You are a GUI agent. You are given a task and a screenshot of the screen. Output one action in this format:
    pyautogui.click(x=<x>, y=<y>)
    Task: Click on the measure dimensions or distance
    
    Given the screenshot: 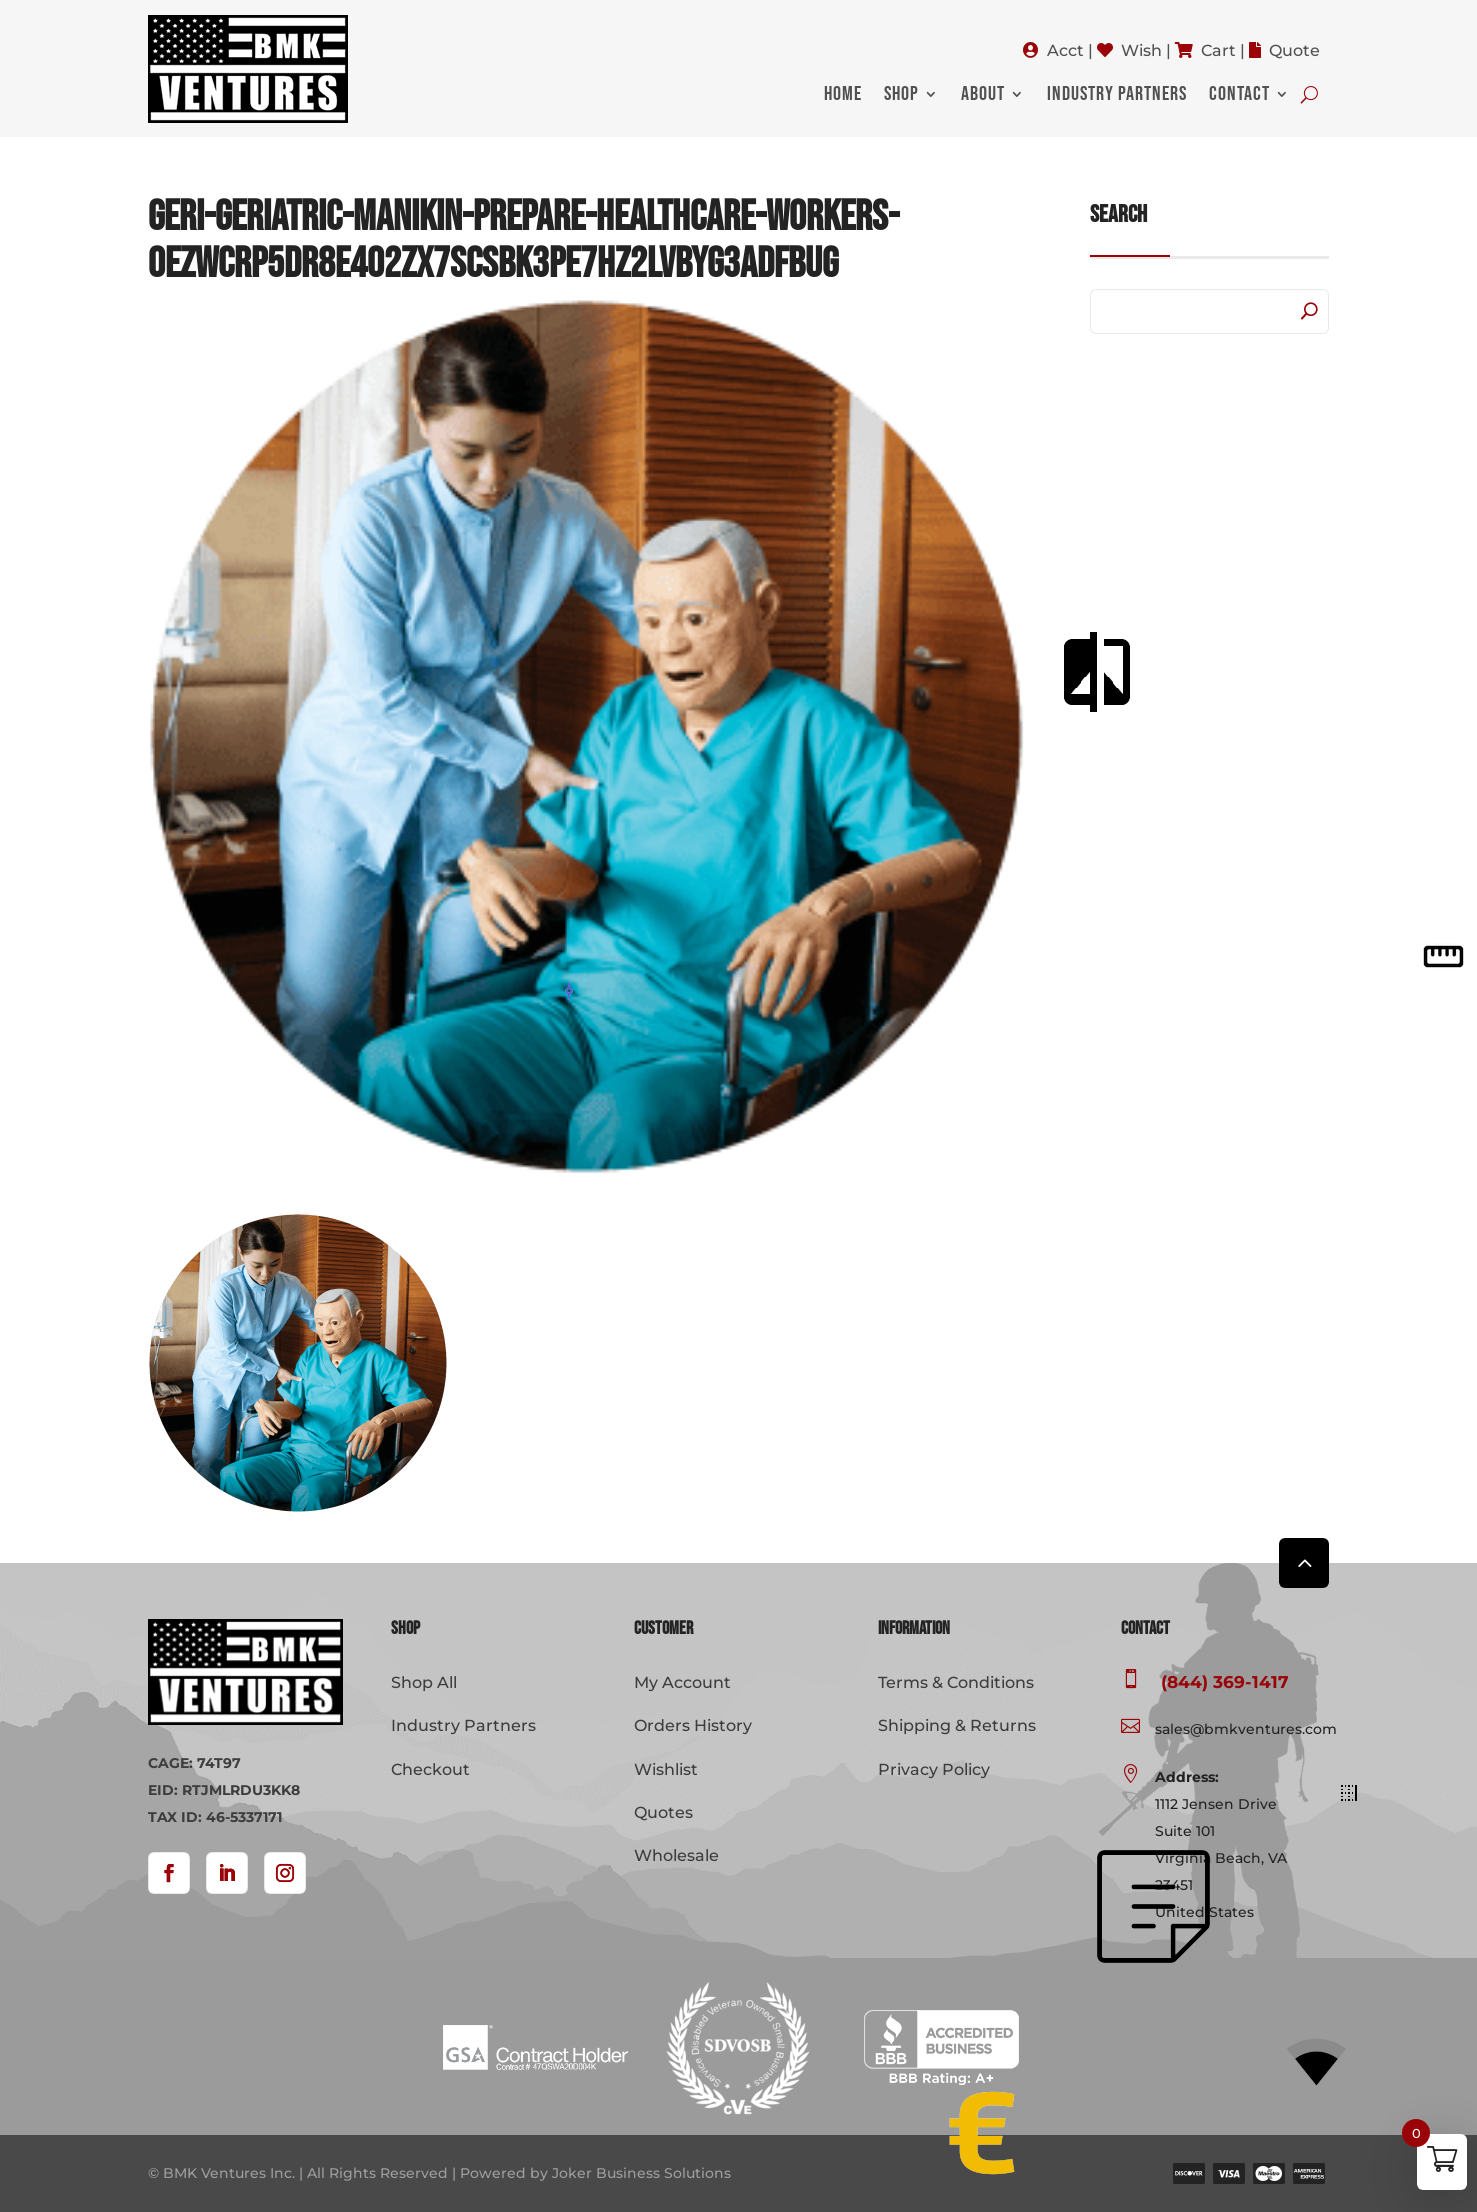 What is the action you would take?
    pyautogui.click(x=1443, y=956)
    